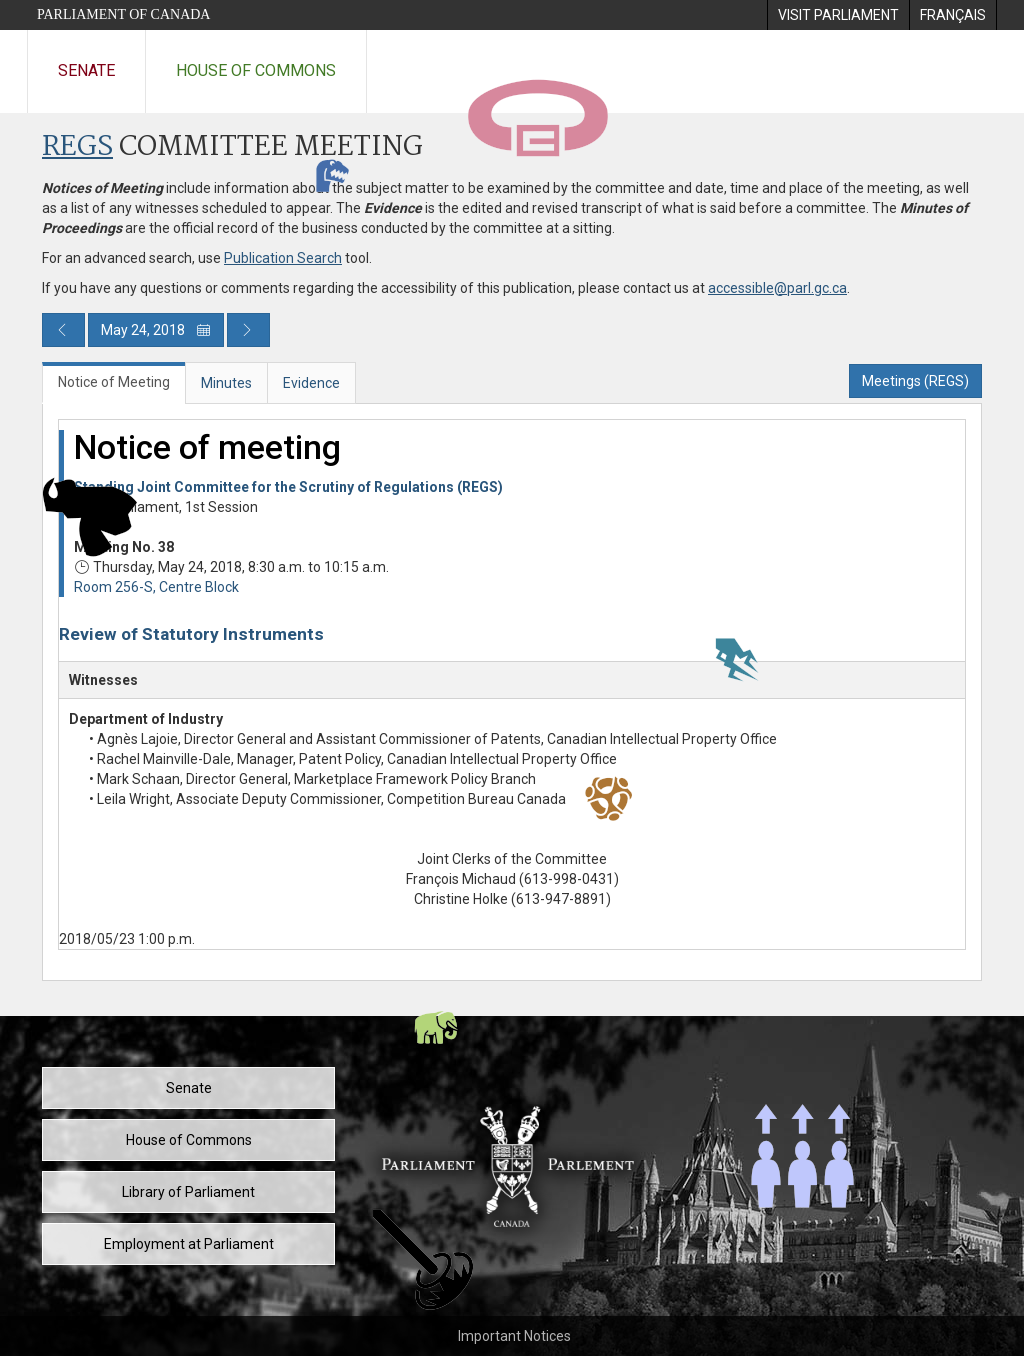 The height and width of the screenshot is (1356, 1024). What do you see at coordinates (423, 1260) in the screenshot?
I see `fire ion cannon weapon ability` at bounding box center [423, 1260].